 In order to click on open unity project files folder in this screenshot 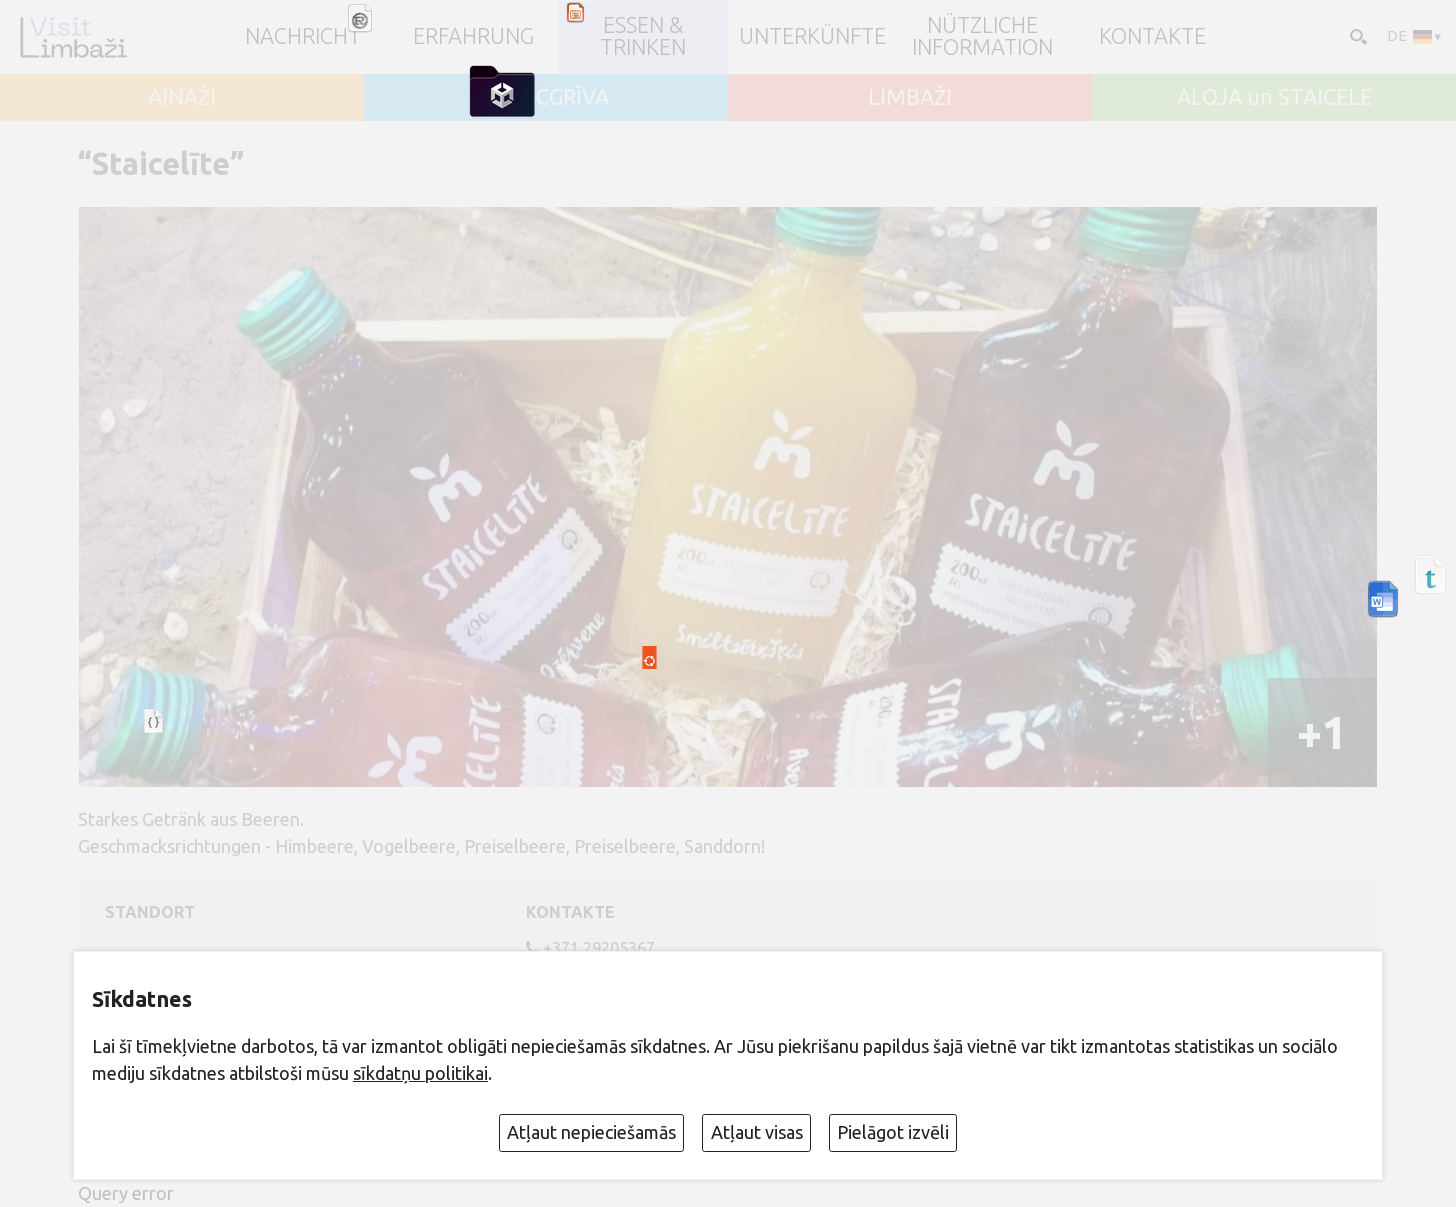, I will do `click(502, 93)`.